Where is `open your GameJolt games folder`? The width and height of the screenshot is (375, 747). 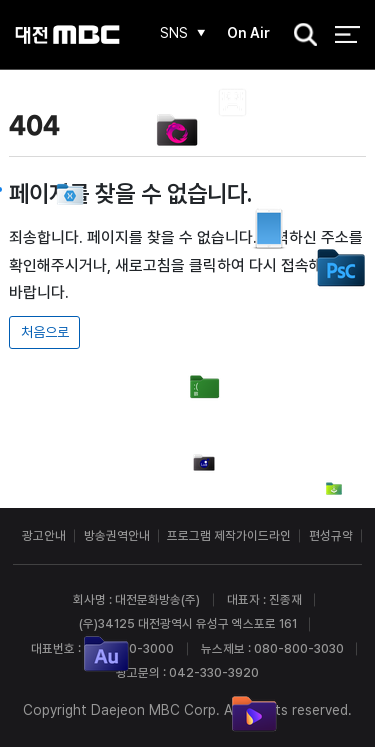 open your GameJolt games folder is located at coordinates (334, 489).